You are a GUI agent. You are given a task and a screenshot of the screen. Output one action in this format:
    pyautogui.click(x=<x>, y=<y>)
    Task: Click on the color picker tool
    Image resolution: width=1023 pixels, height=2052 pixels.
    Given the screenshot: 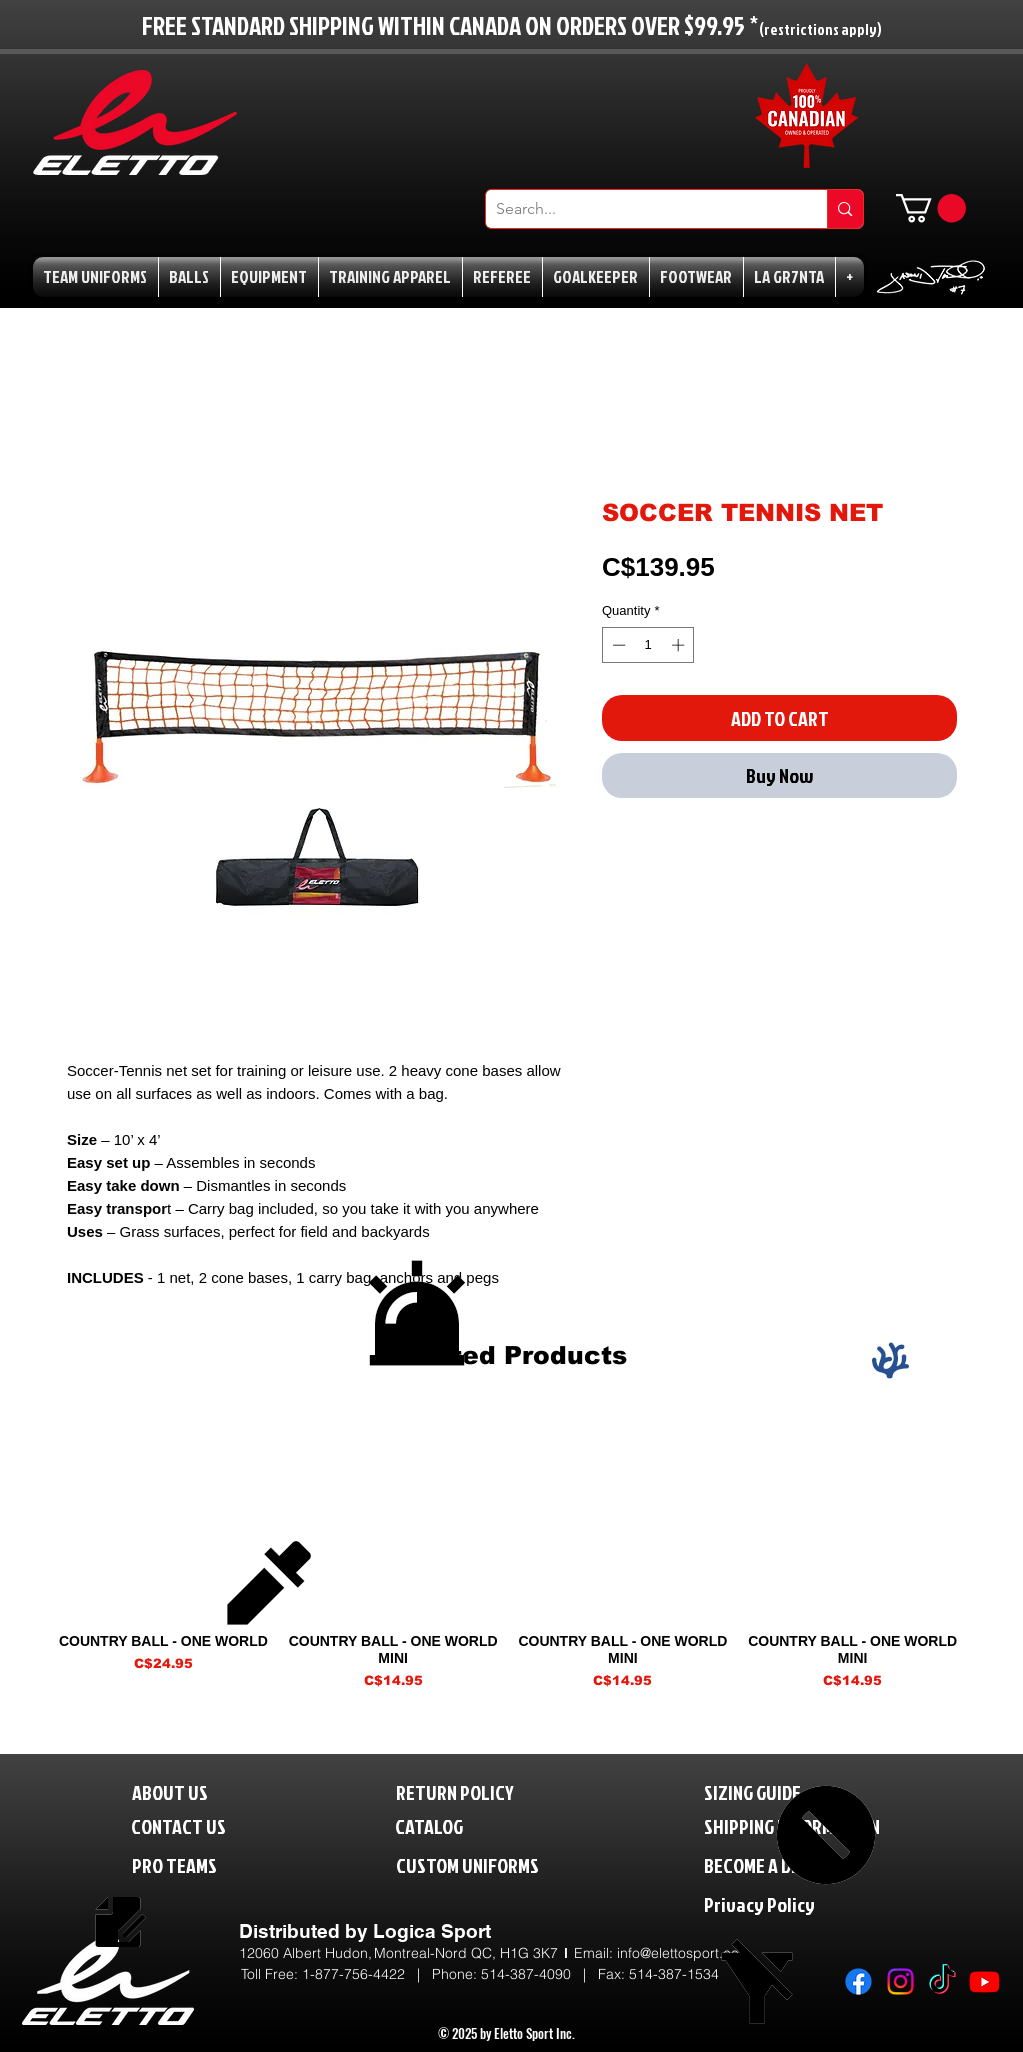 What is the action you would take?
    pyautogui.click(x=270, y=1582)
    